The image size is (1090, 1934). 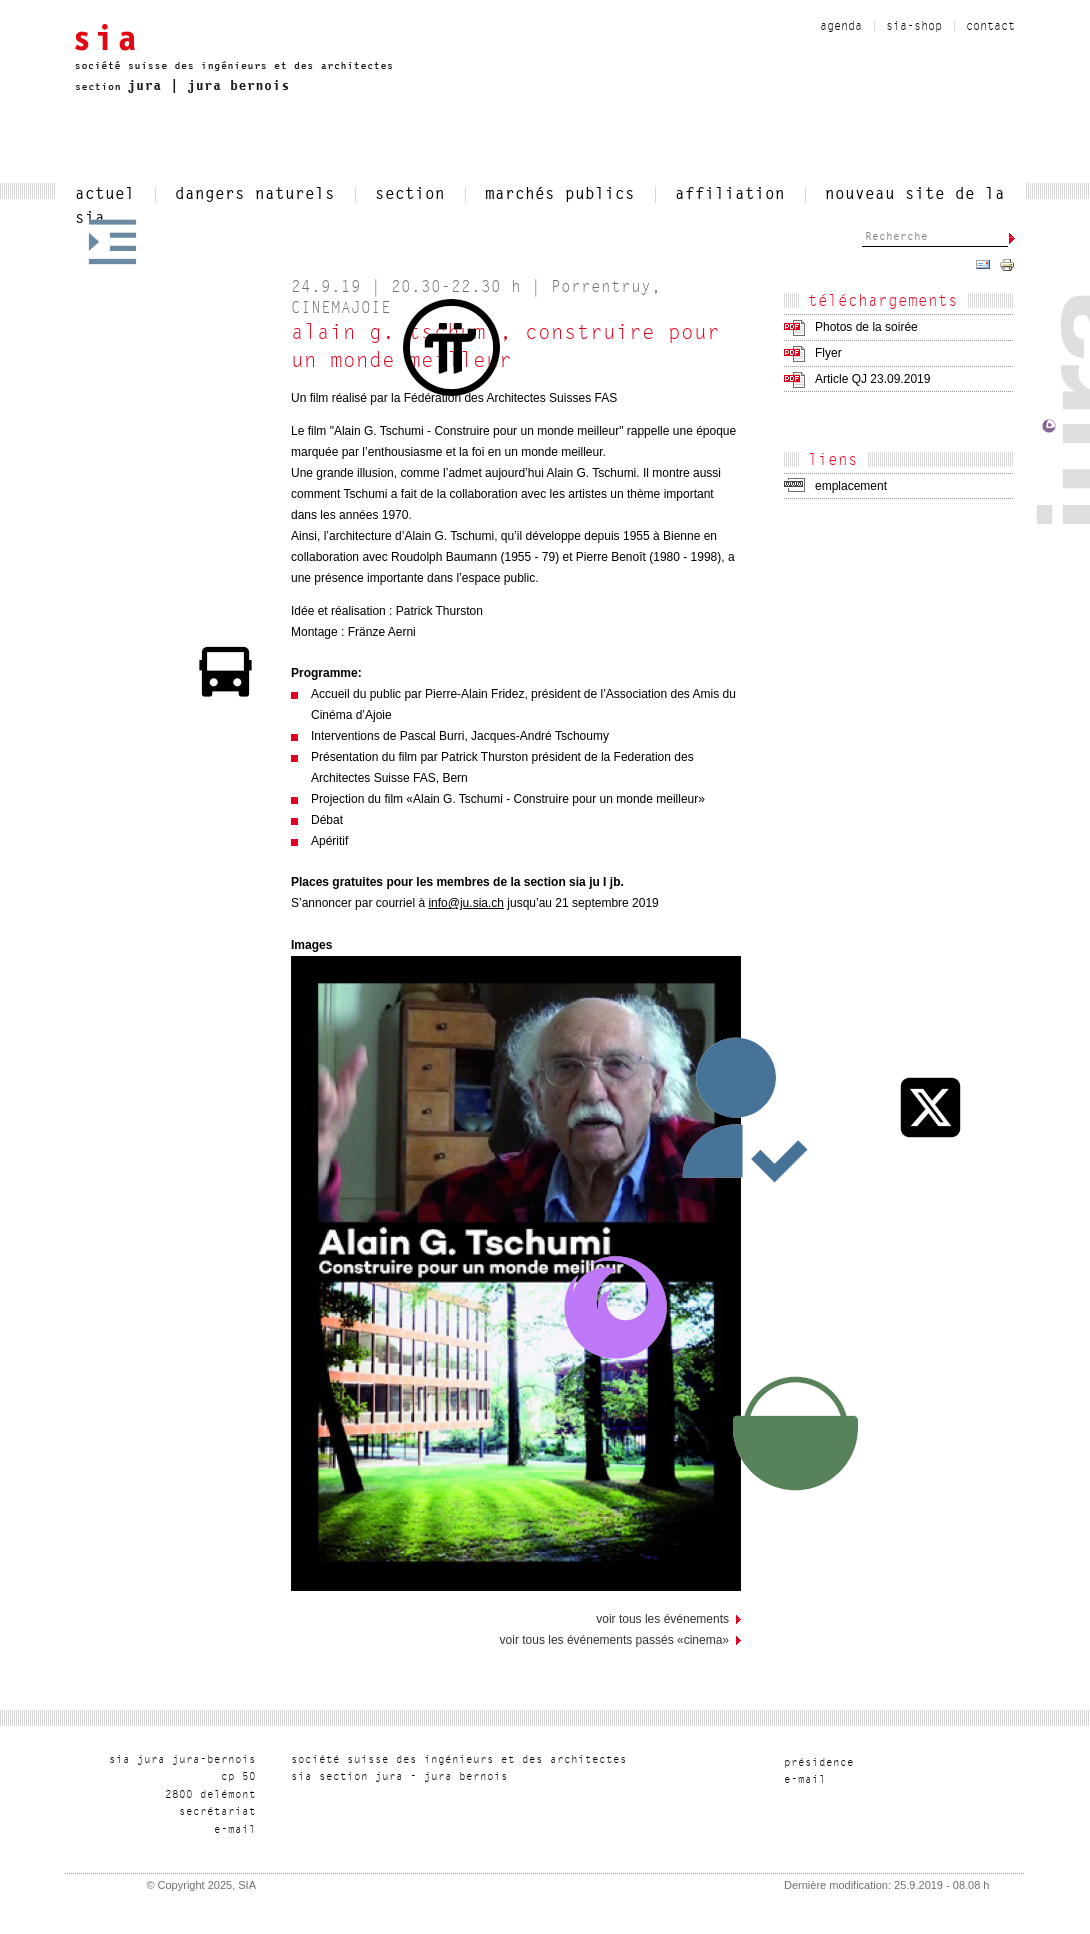 What do you see at coordinates (736, 1111) in the screenshot?
I see `follow this user` at bounding box center [736, 1111].